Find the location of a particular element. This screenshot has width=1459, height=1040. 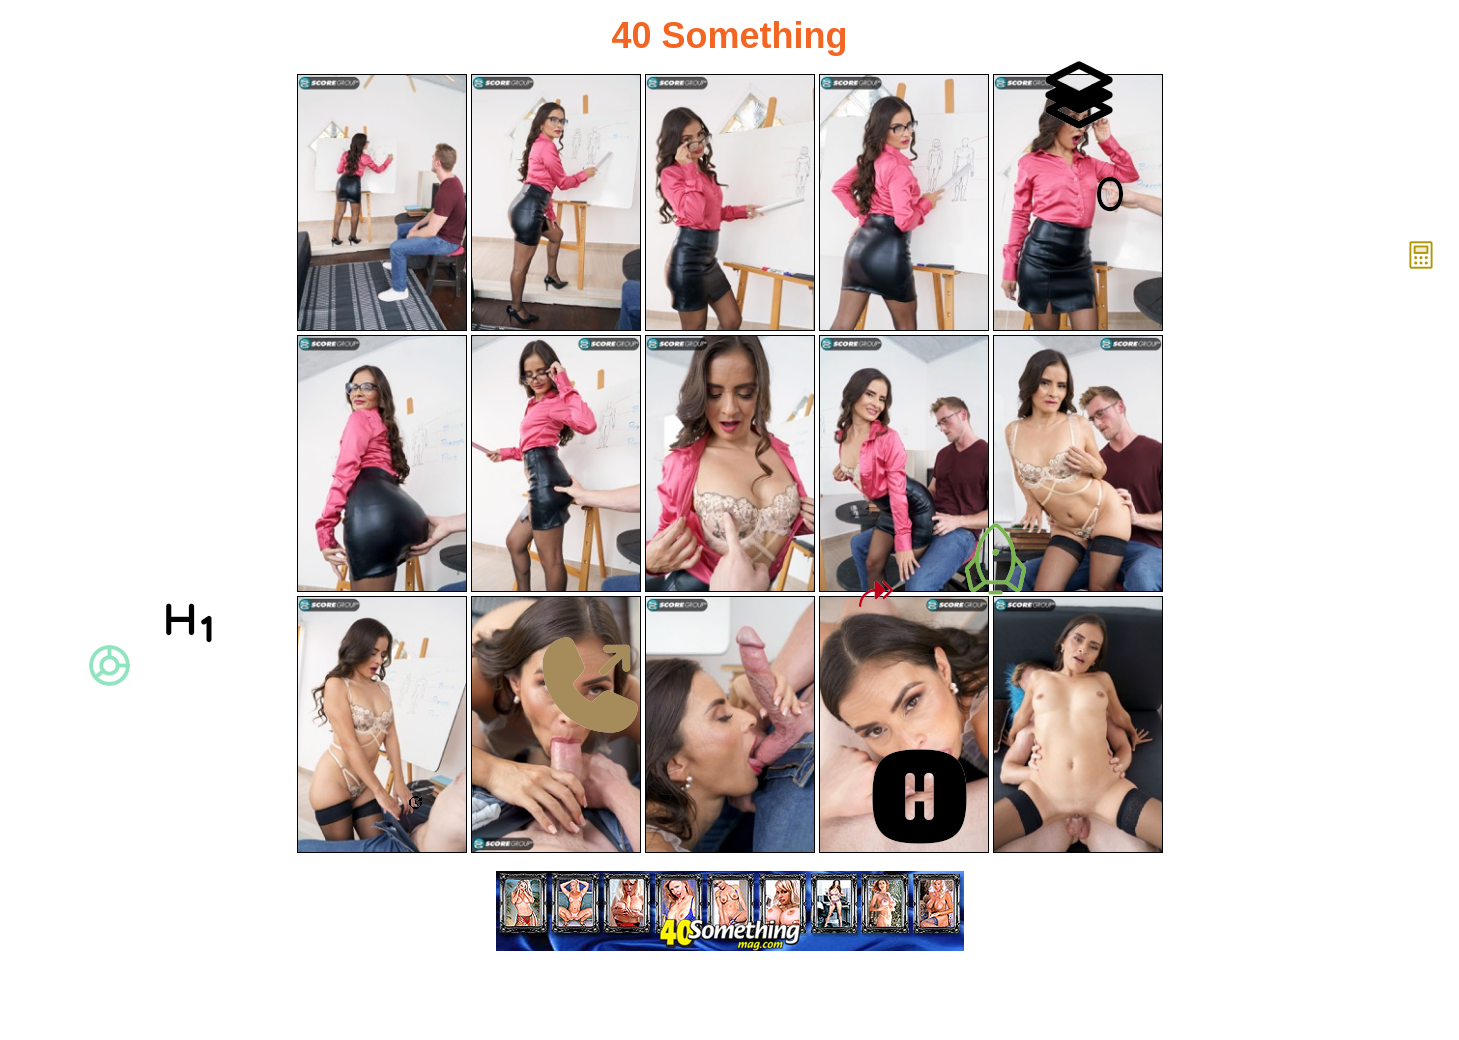

check for updates is located at coordinates (415, 802).